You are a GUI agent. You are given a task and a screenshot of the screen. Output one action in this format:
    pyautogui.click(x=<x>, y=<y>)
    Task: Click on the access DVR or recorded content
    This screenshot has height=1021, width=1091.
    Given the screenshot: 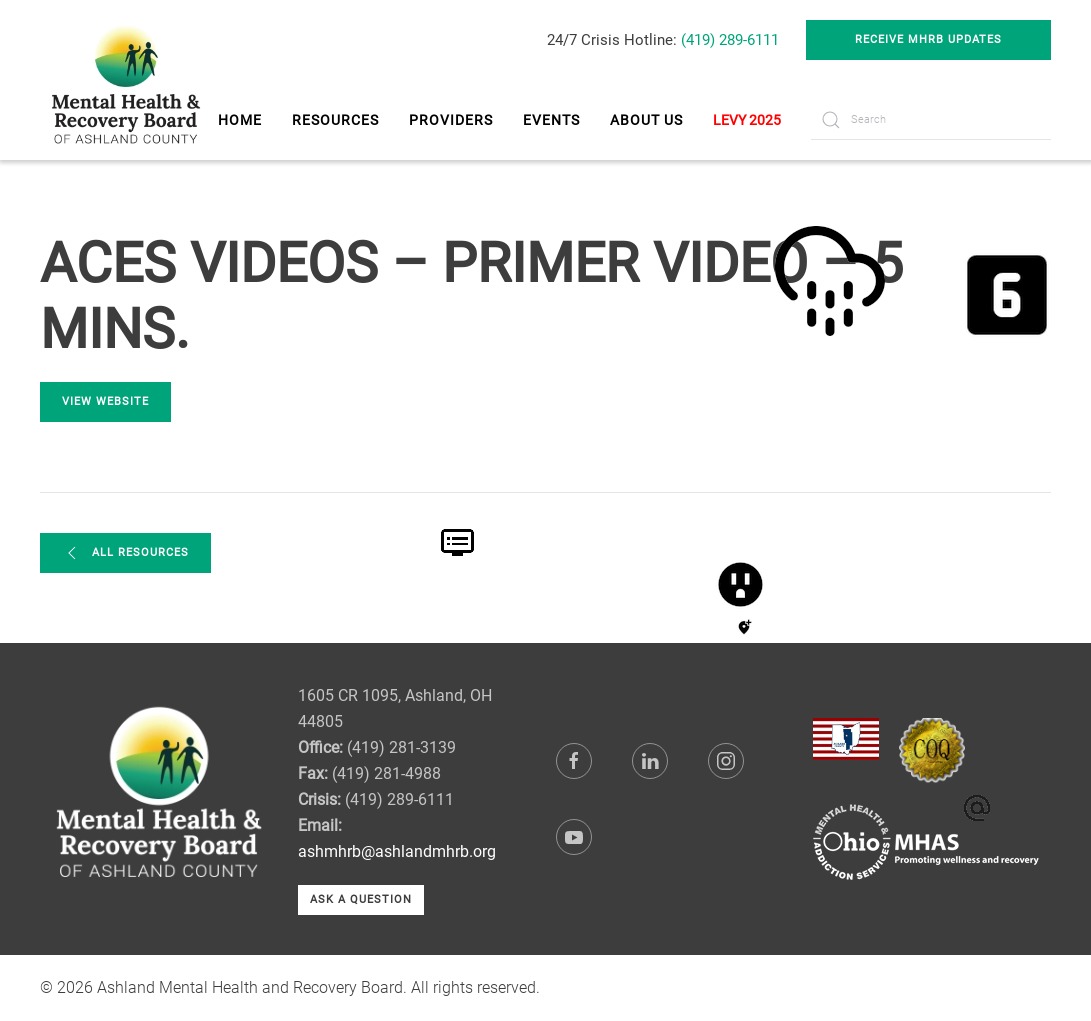 What is the action you would take?
    pyautogui.click(x=457, y=542)
    